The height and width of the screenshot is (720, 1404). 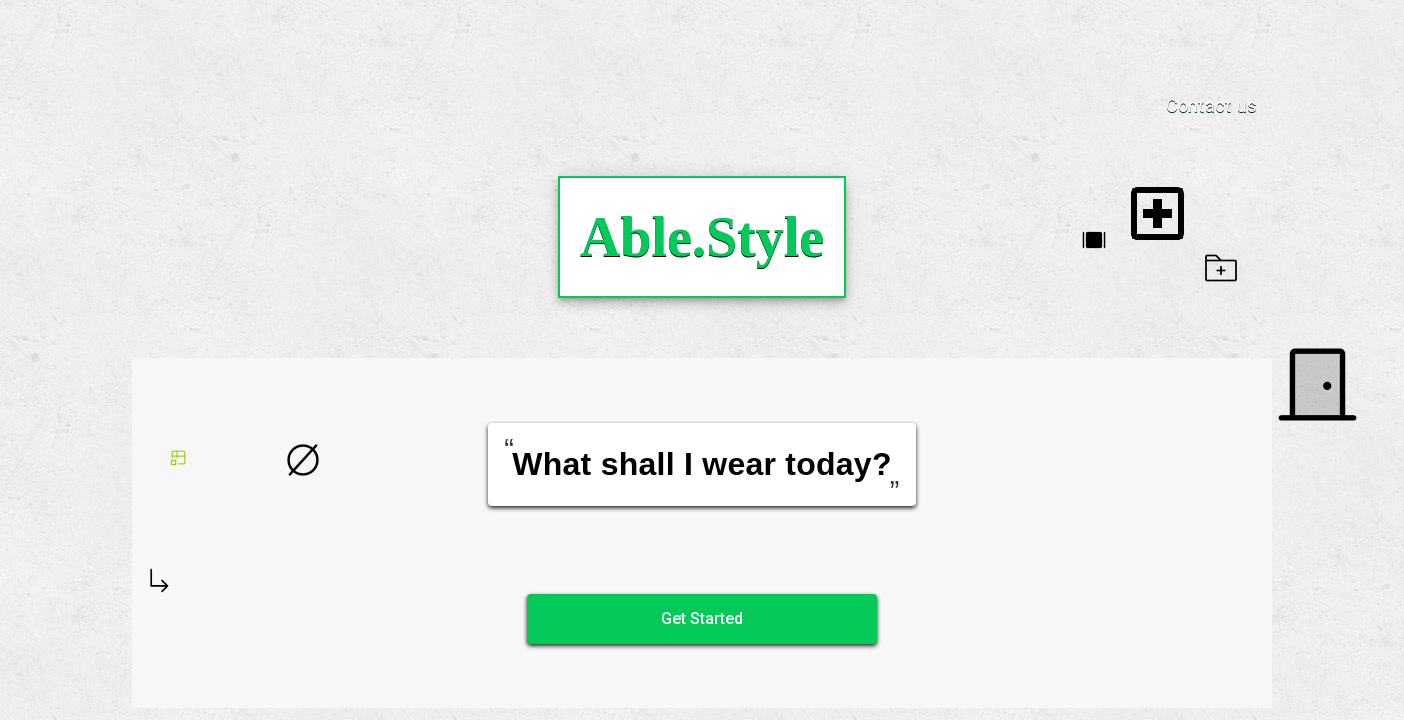 I want to click on start a slideshow presentation, so click(x=1094, y=240).